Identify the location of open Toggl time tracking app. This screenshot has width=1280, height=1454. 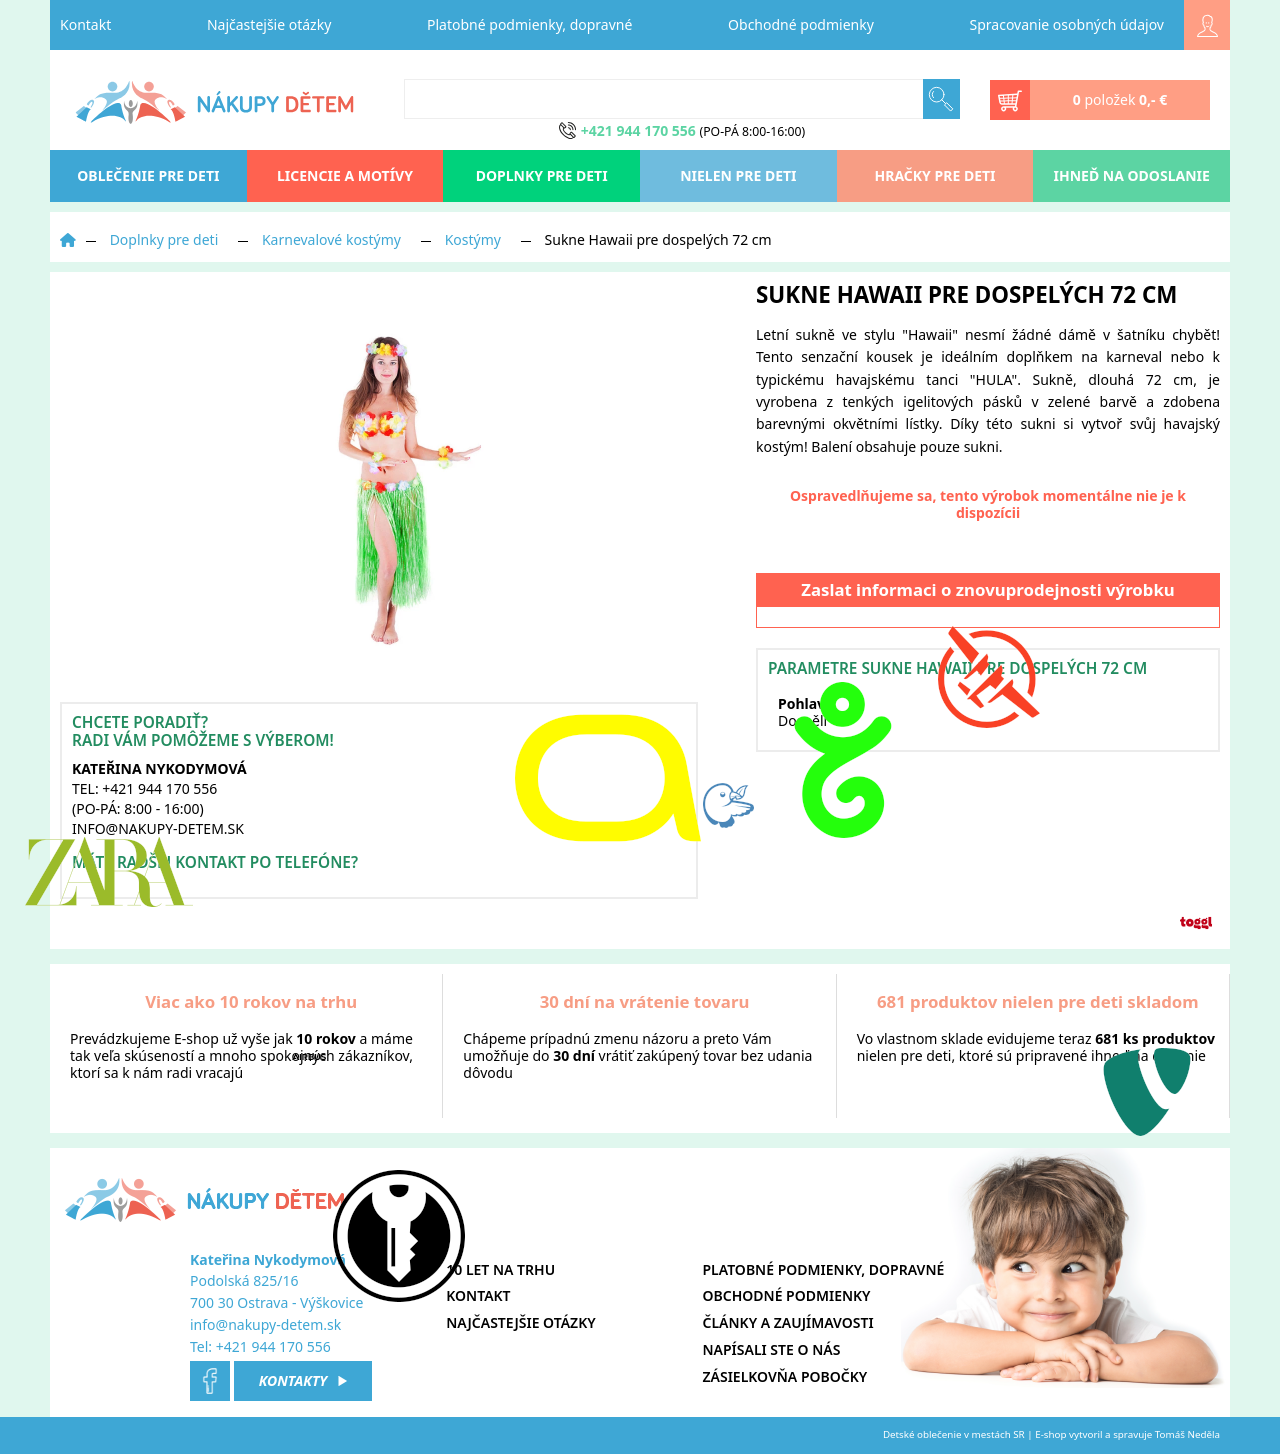
(1196, 923).